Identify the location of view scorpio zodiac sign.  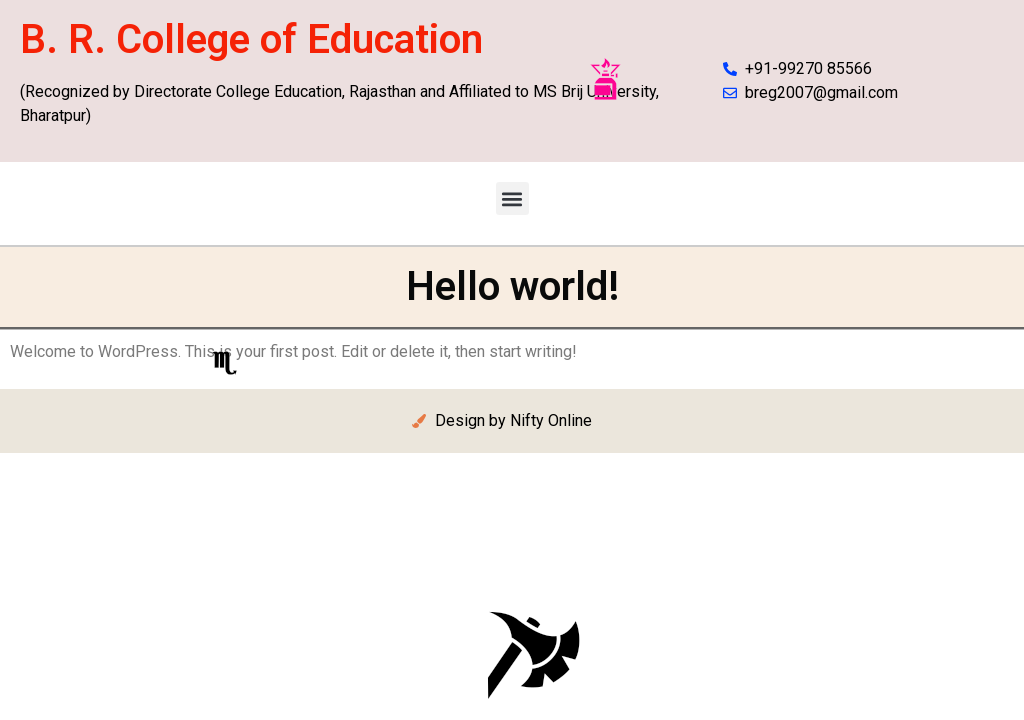
(224, 363).